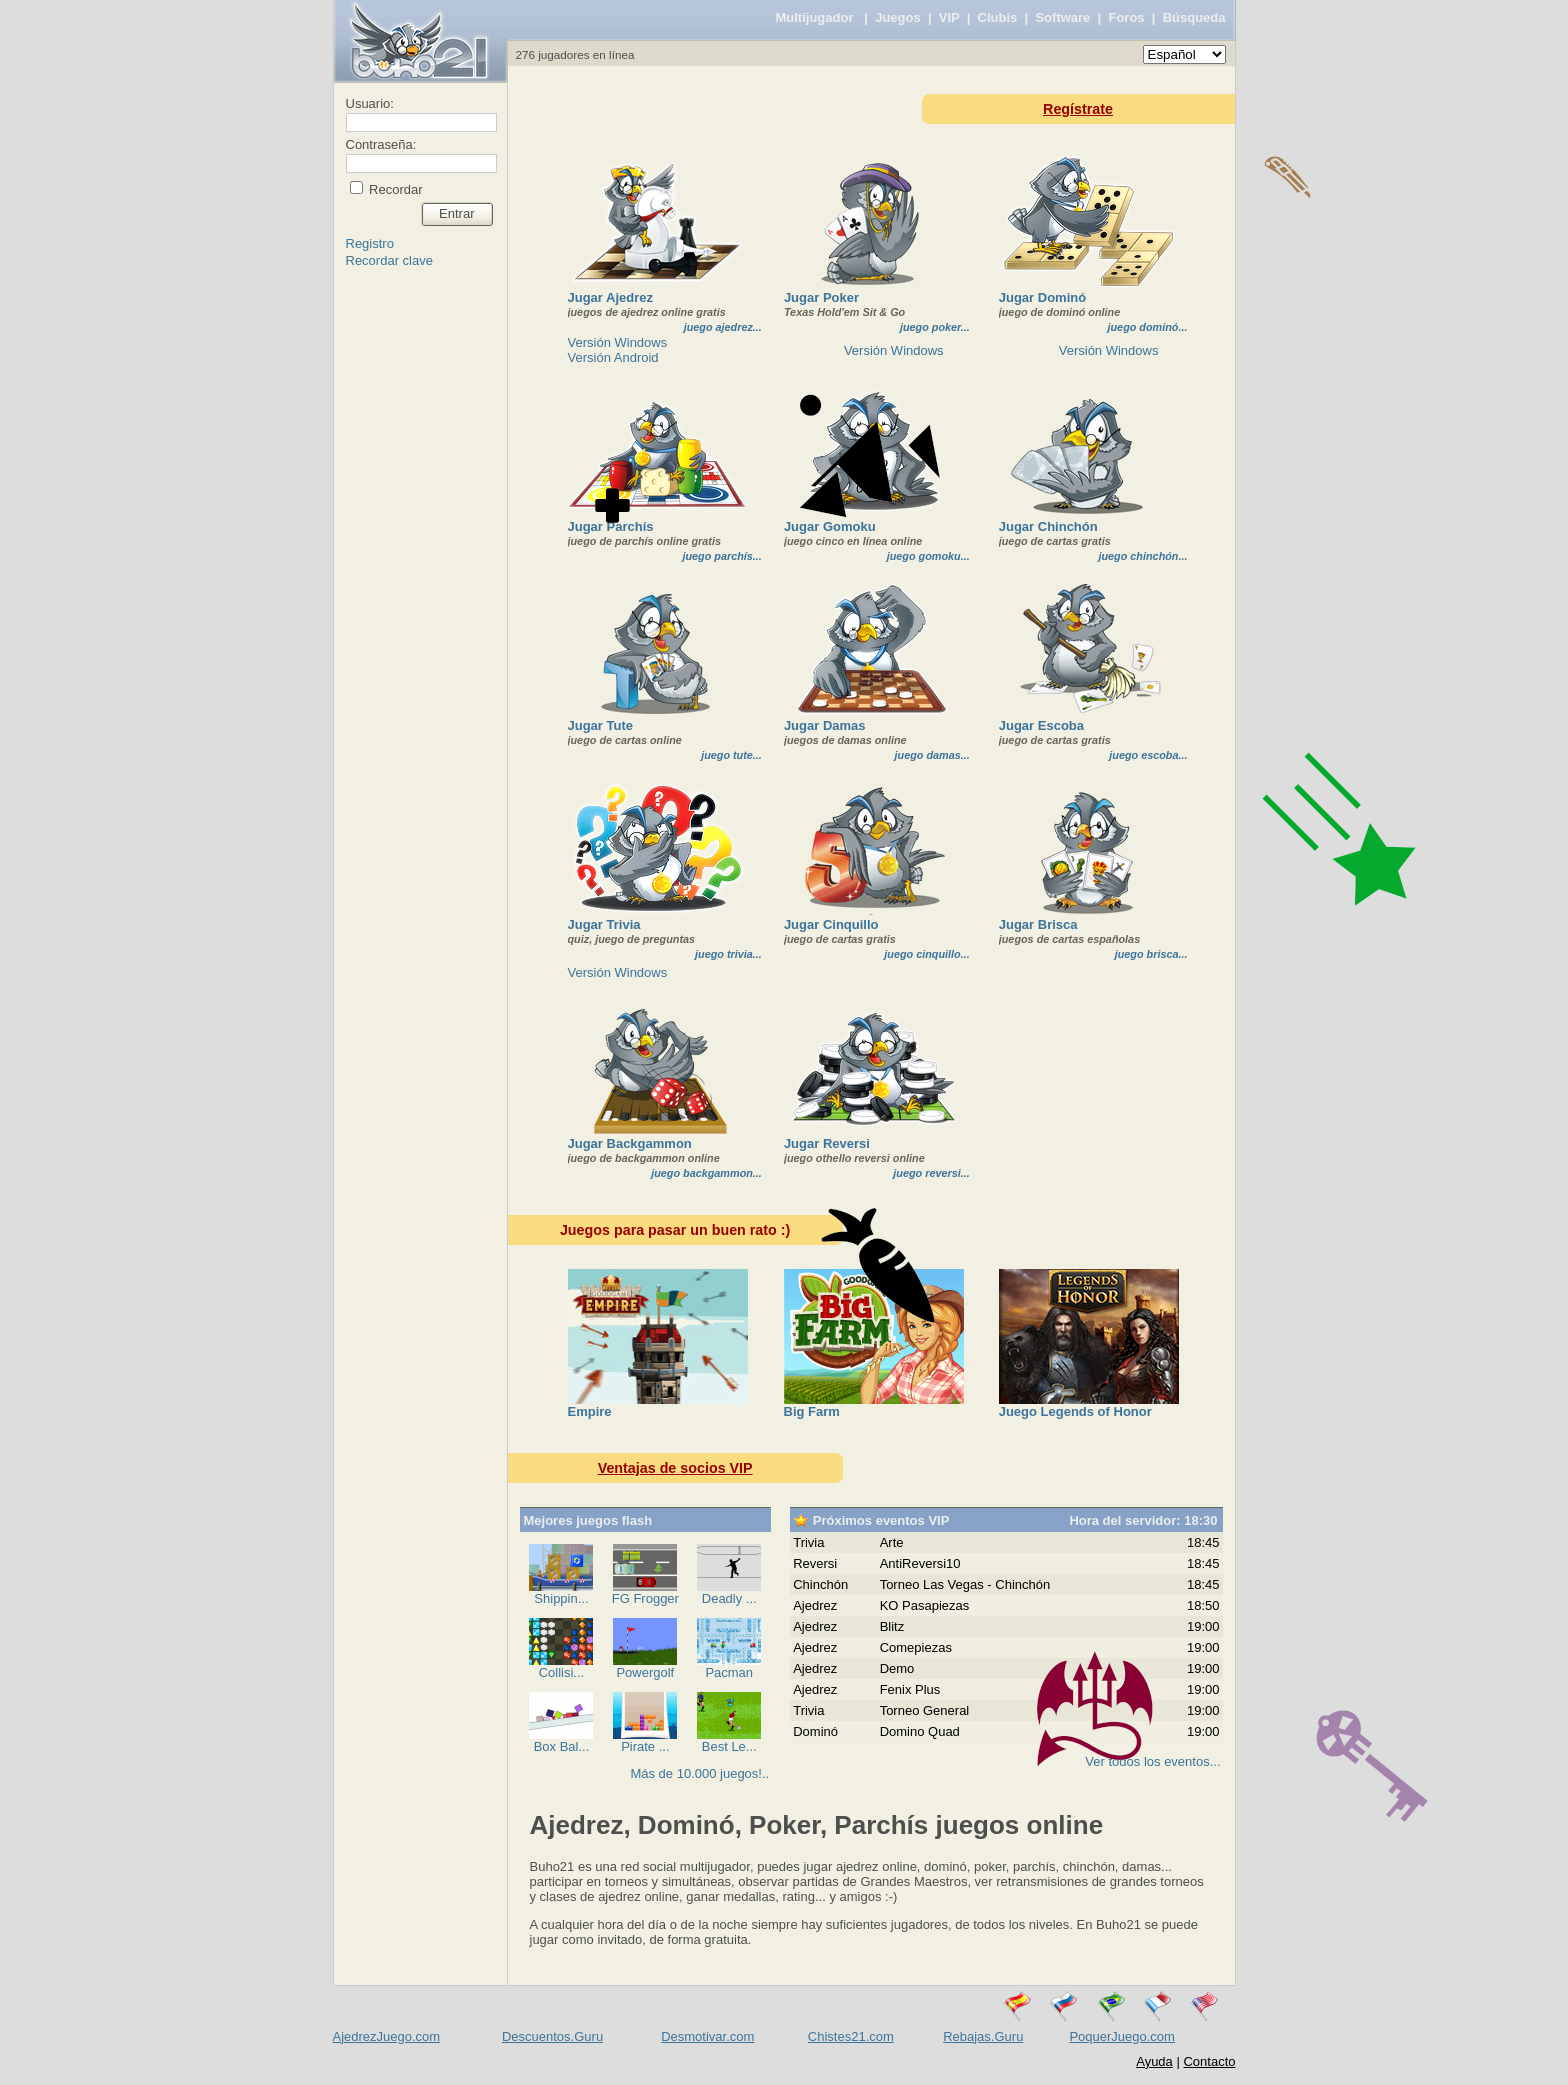 The width and height of the screenshot is (1568, 2085). What do you see at coordinates (1287, 177) in the screenshot?
I see `access cutting or trimming tools` at bounding box center [1287, 177].